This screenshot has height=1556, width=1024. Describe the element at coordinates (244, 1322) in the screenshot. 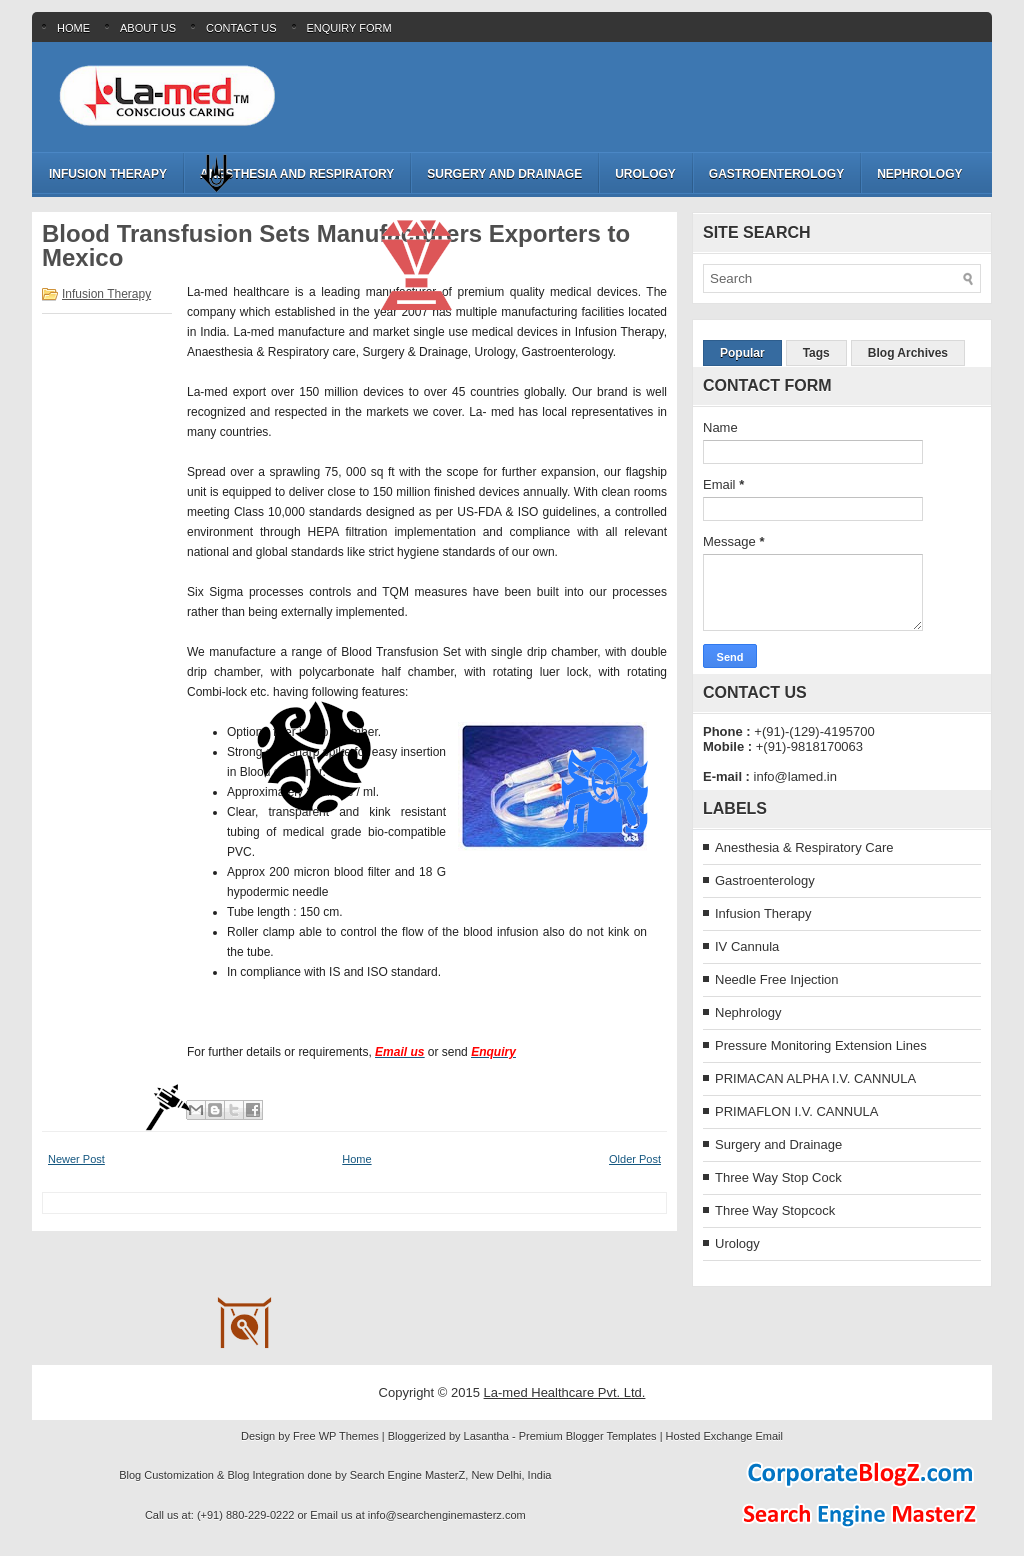

I see `trigger a sound or audio alert` at that location.